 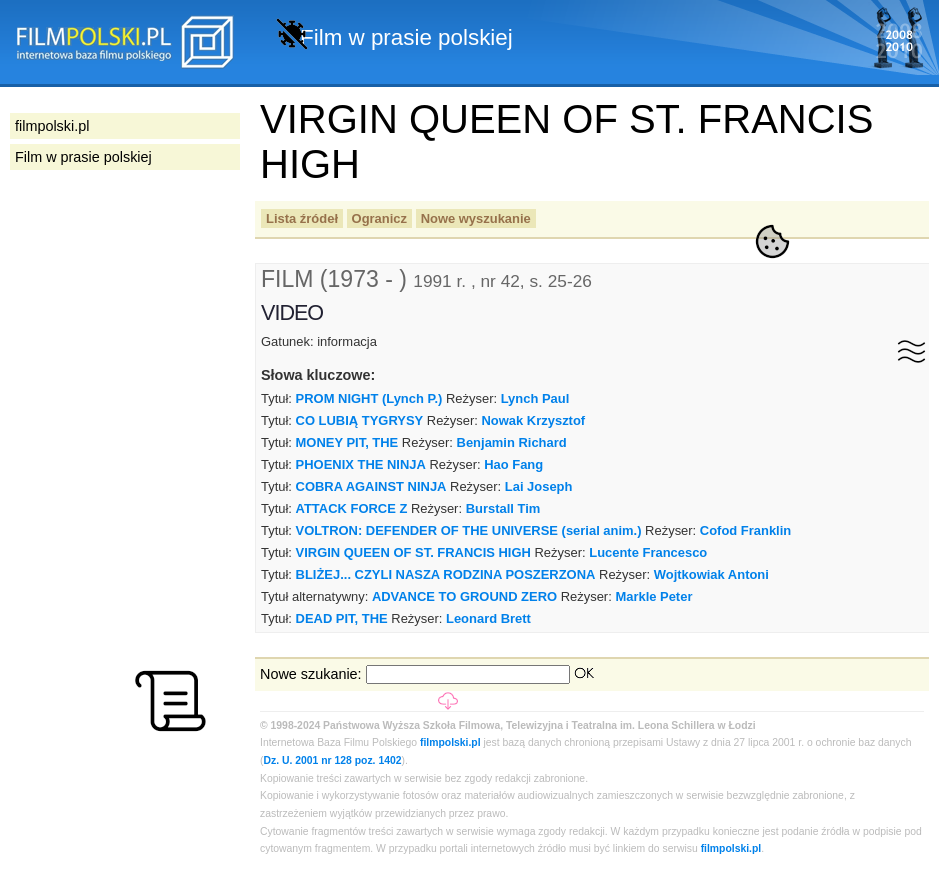 I want to click on indicates water or aquatic features, so click(x=911, y=351).